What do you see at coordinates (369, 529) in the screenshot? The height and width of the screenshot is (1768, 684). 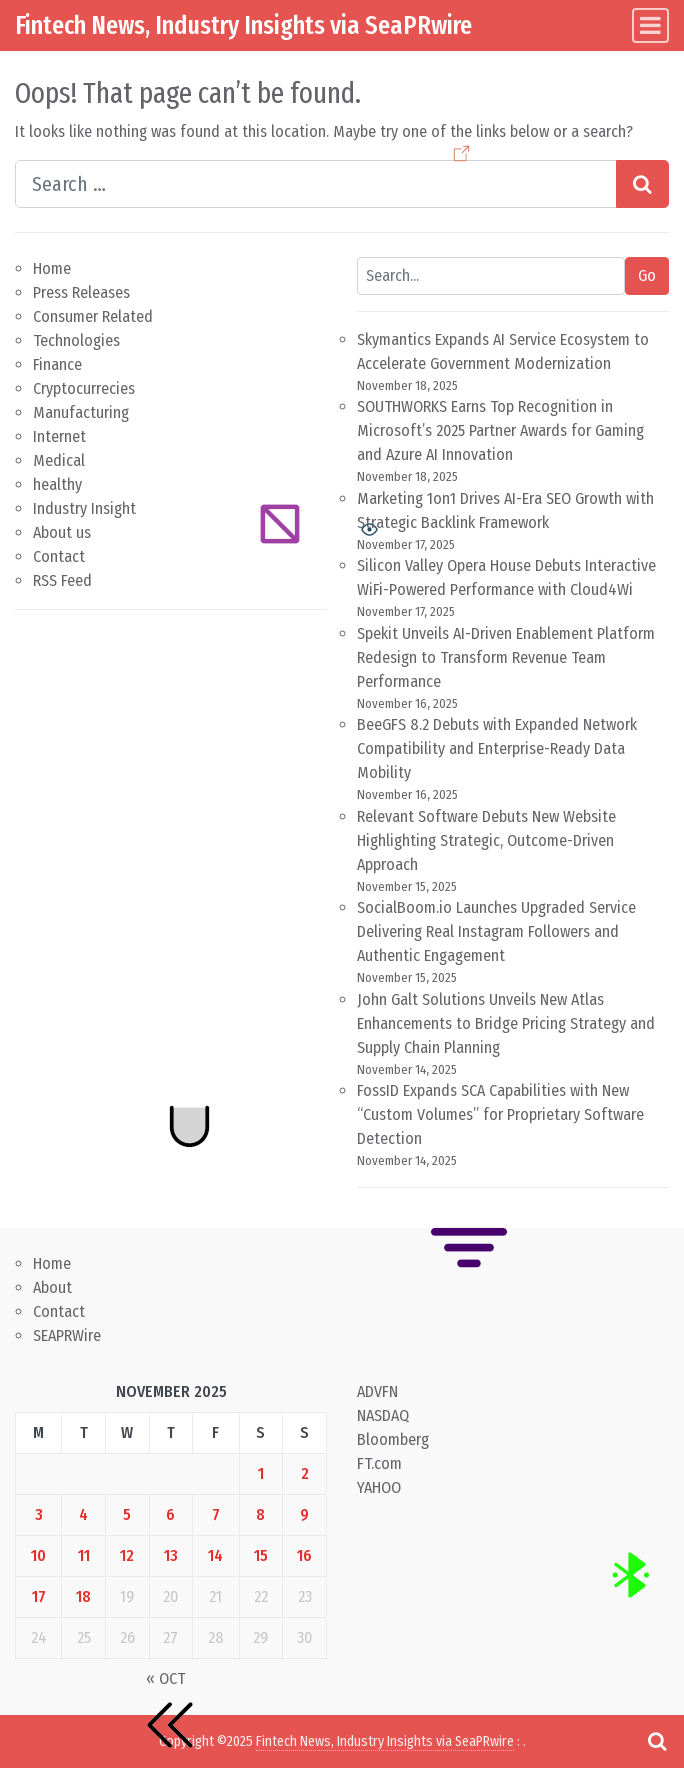 I see `view or preview content` at bounding box center [369, 529].